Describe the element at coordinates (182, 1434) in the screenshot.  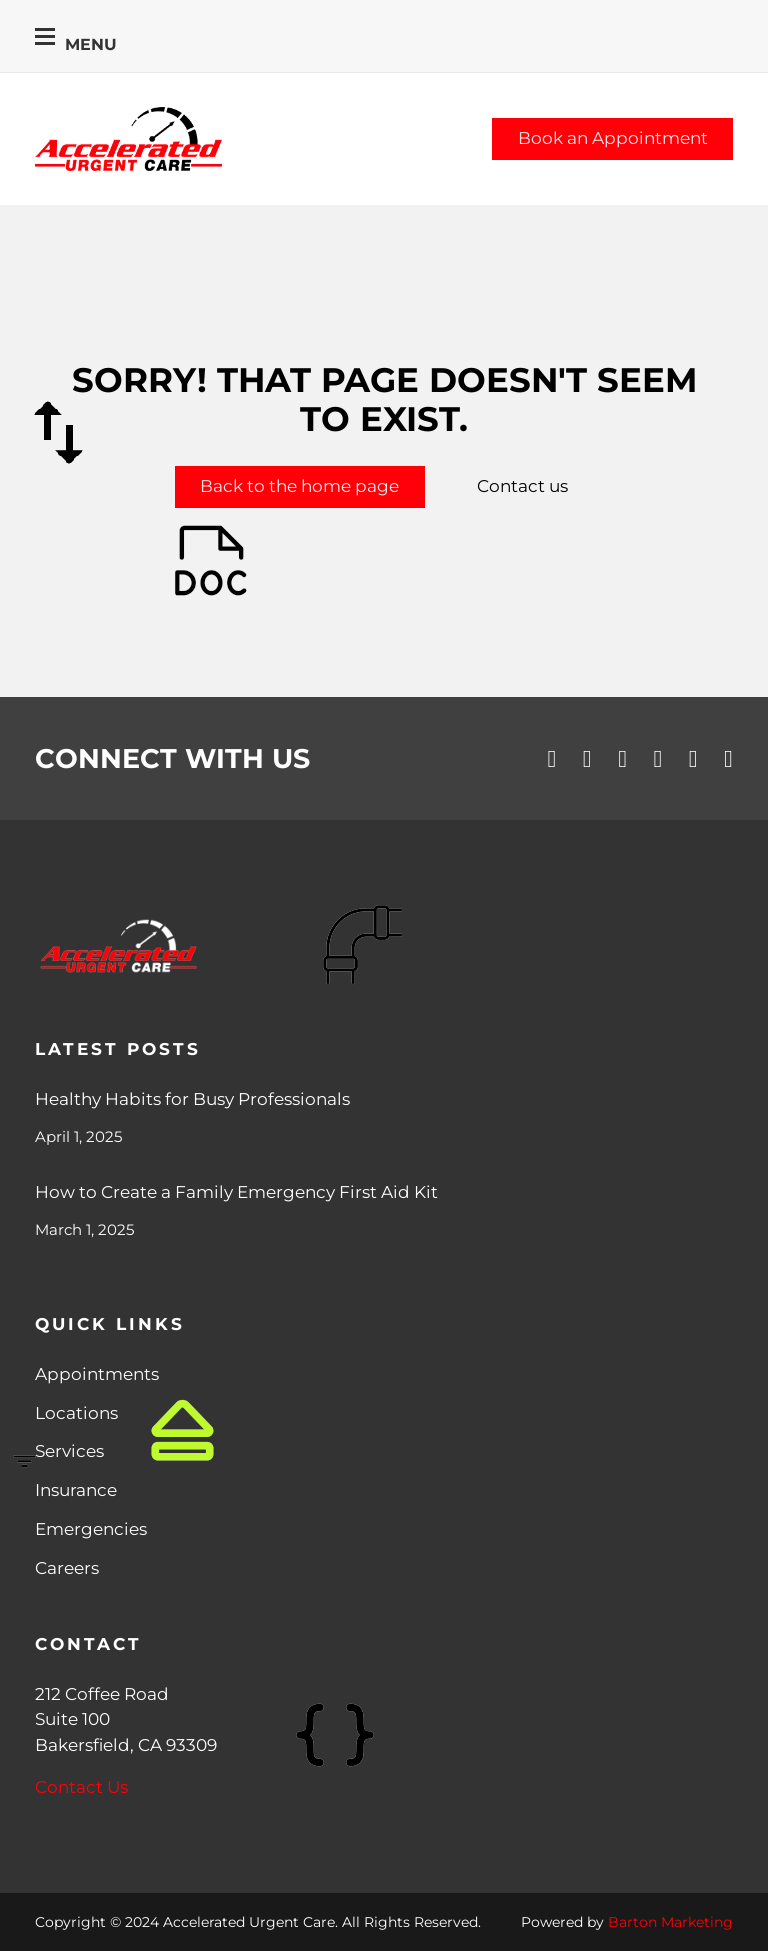
I see `eject media or removable device` at that location.